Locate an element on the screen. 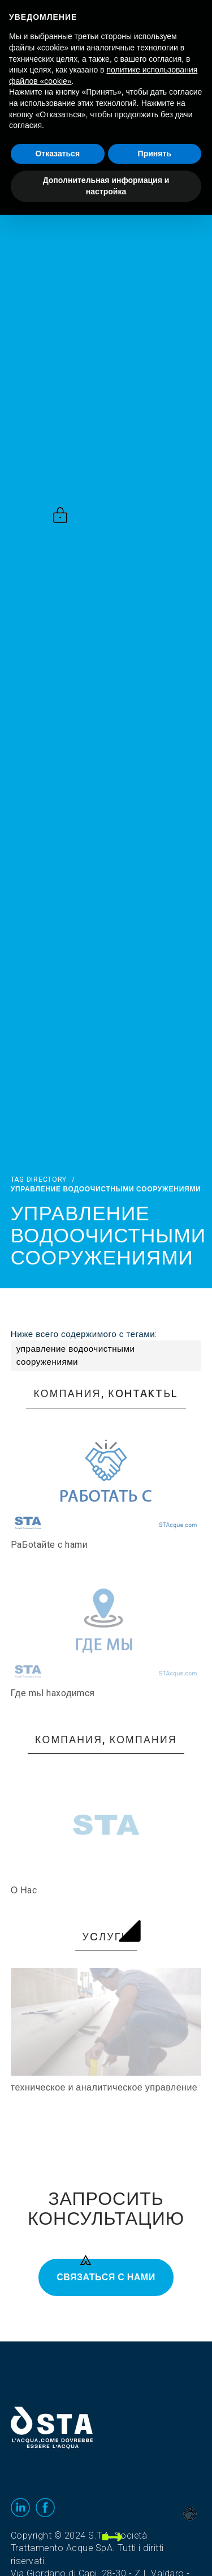 This screenshot has width=212, height=2576. indicates full cellular signal strength is located at coordinates (129, 1930).